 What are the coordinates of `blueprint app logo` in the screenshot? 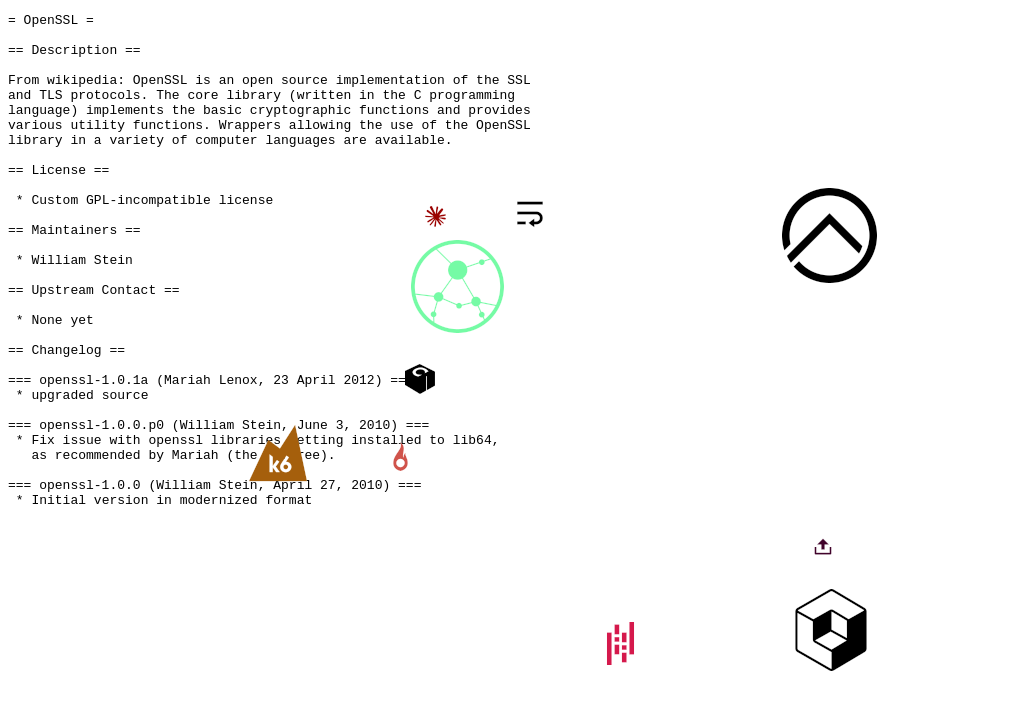 It's located at (831, 630).